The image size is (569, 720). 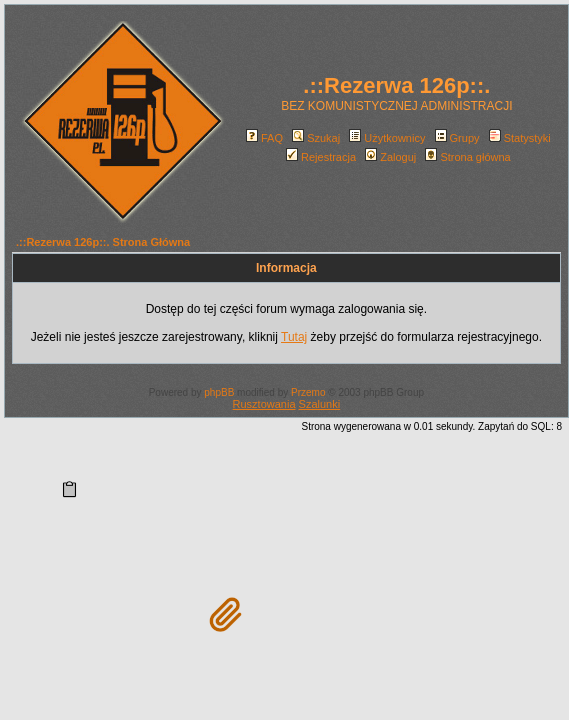 I want to click on access clipboard contents, so click(x=69, y=489).